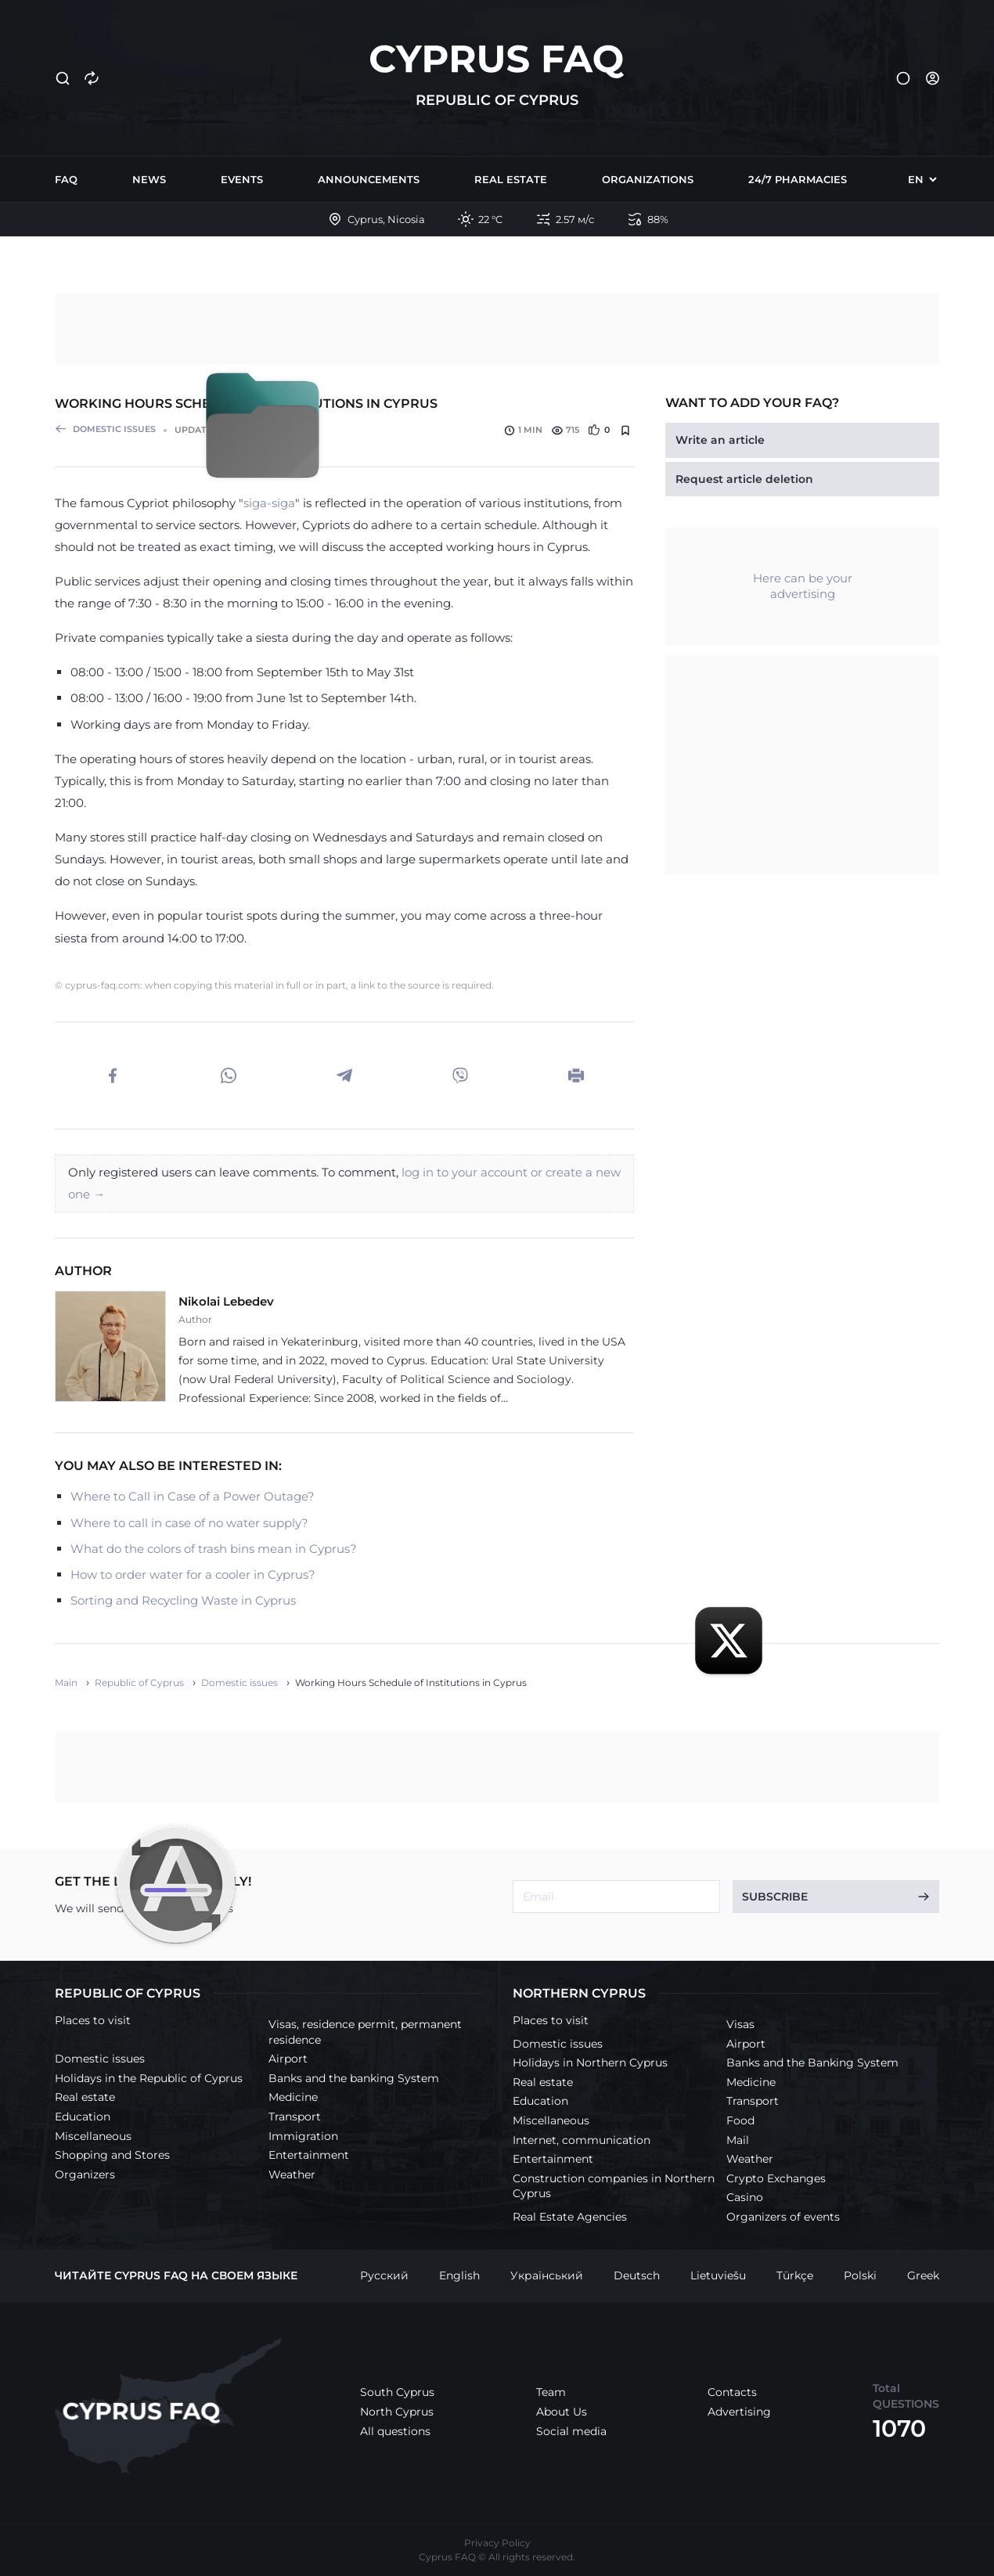 This screenshot has width=994, height=2576. Describe the element at coordinates (729, 1641) in the screenshot. I see `open the X (formerly Twitter) app` at that location.